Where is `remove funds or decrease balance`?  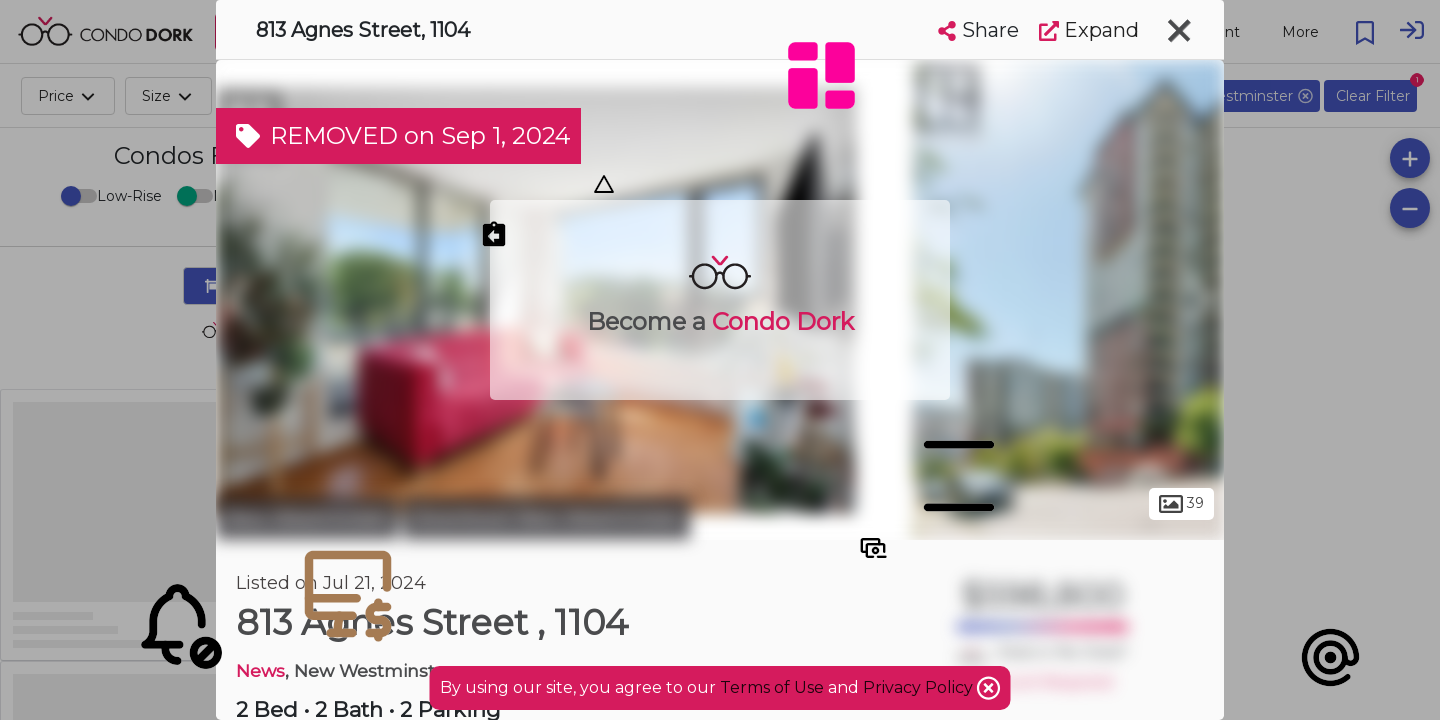 remove funds or decrease balance is located at coordinates (873, 548).